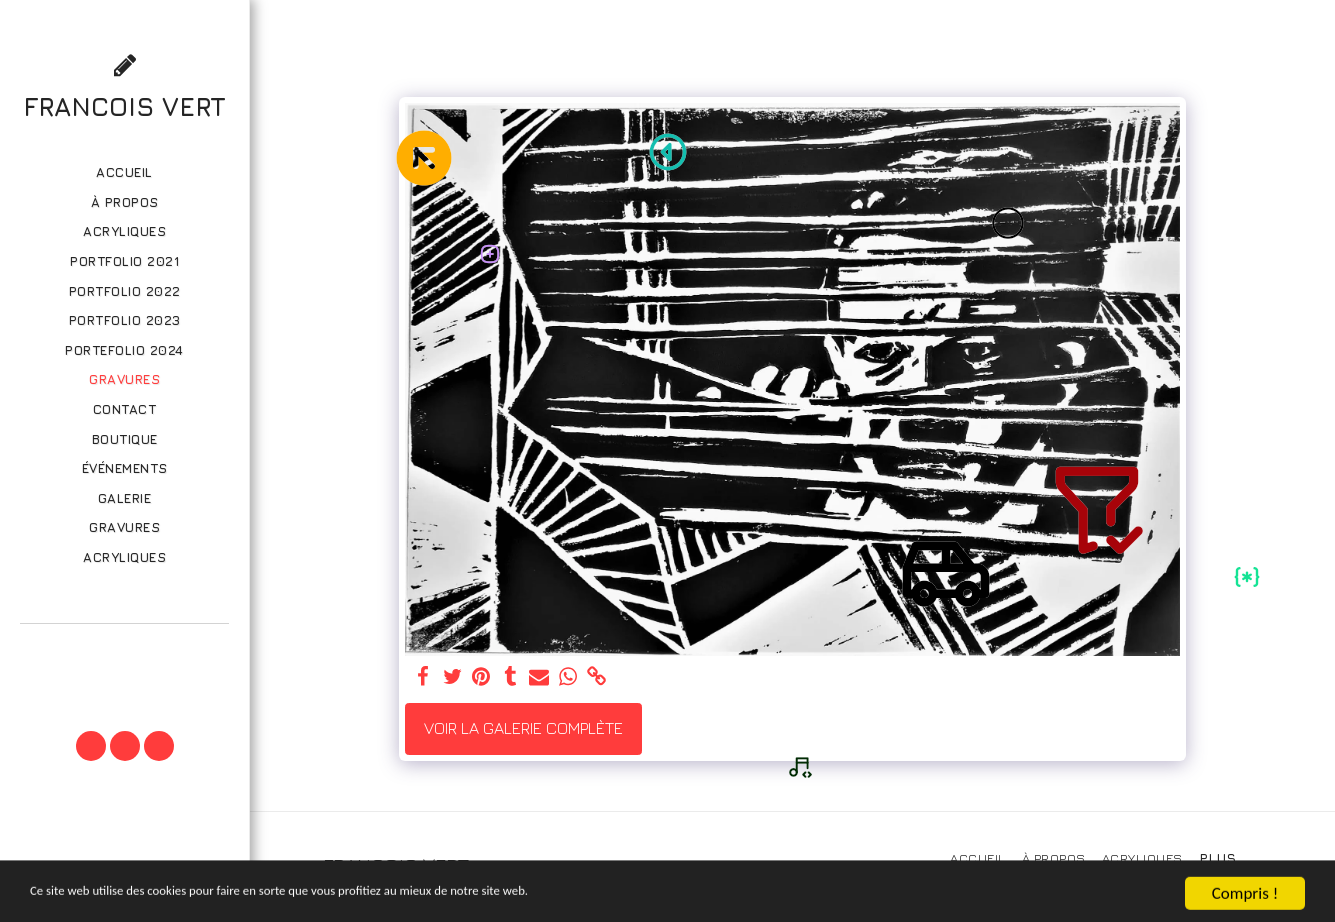 Image resolution: width=1335 pixels, height=922 pixels. What do you see at coordinates (1008, 223) in the screenshot?
I see `unselected radio button or checkbox option` at bounding box center [1008, 223].